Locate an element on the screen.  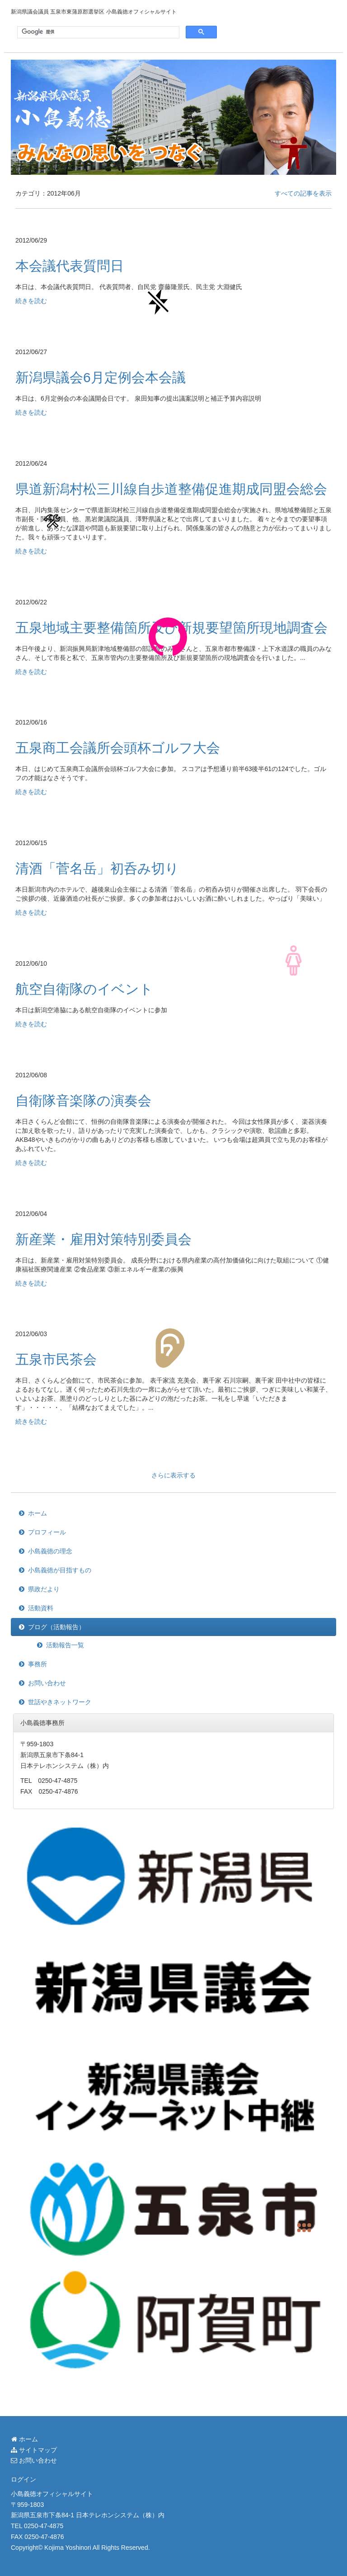
view project on GitHub is located at coordinates (168, 636).